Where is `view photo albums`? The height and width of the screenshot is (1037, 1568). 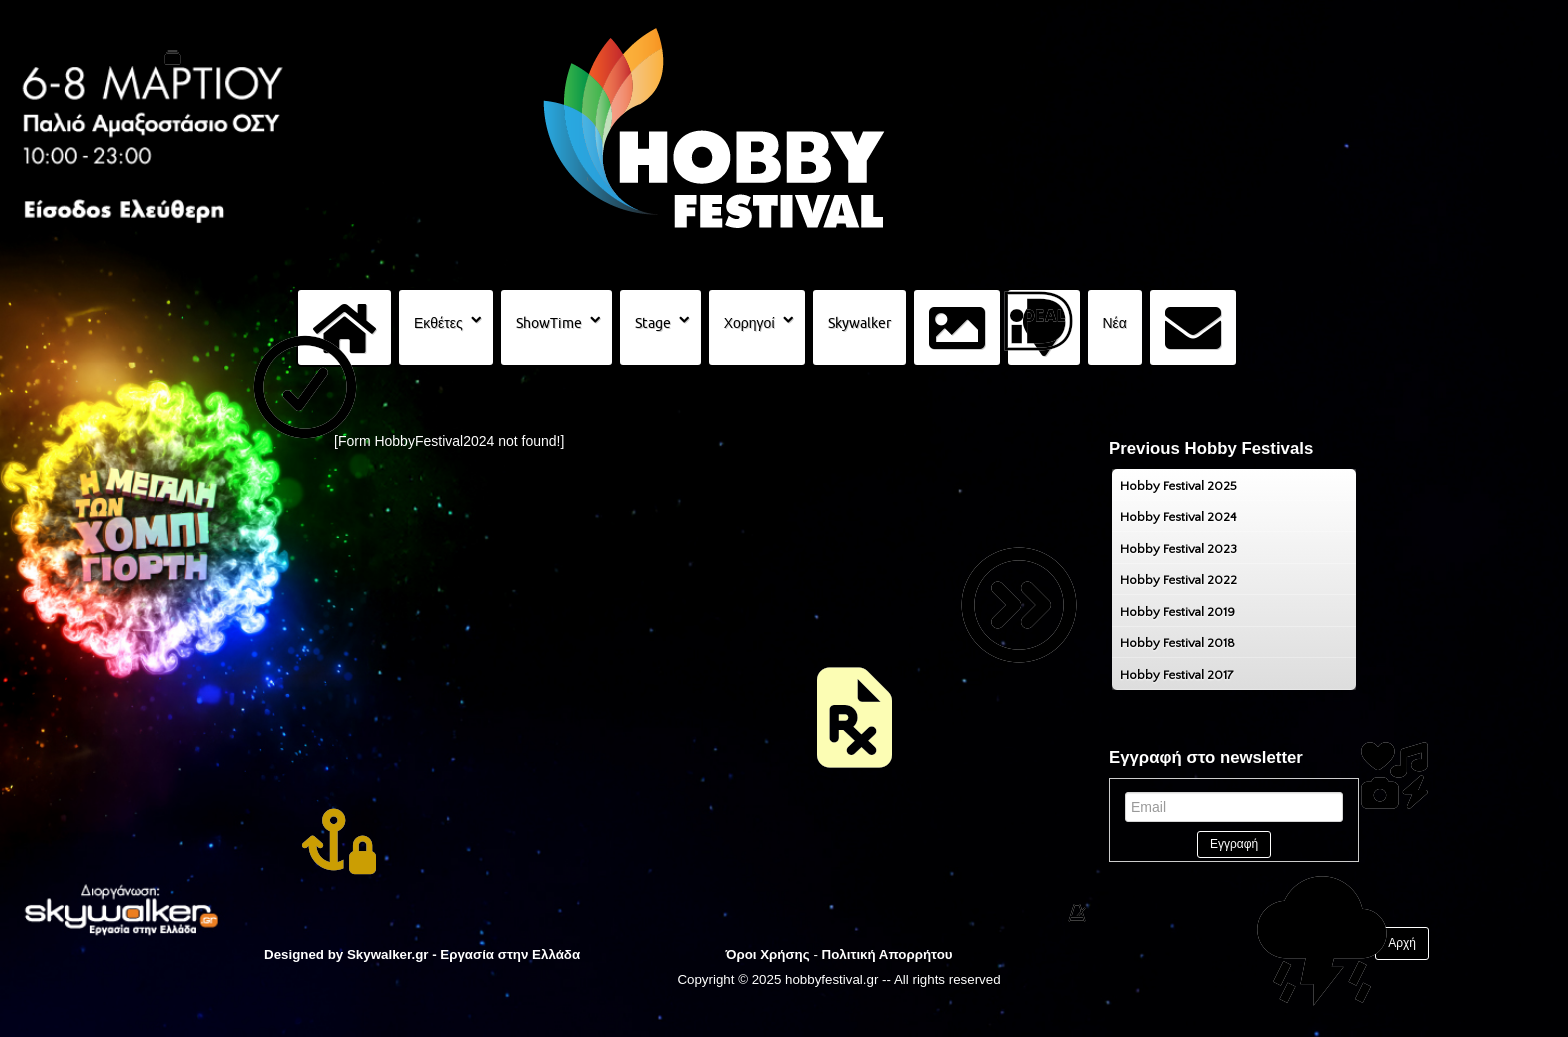 view photo albums is located at coordinates (172, 57).